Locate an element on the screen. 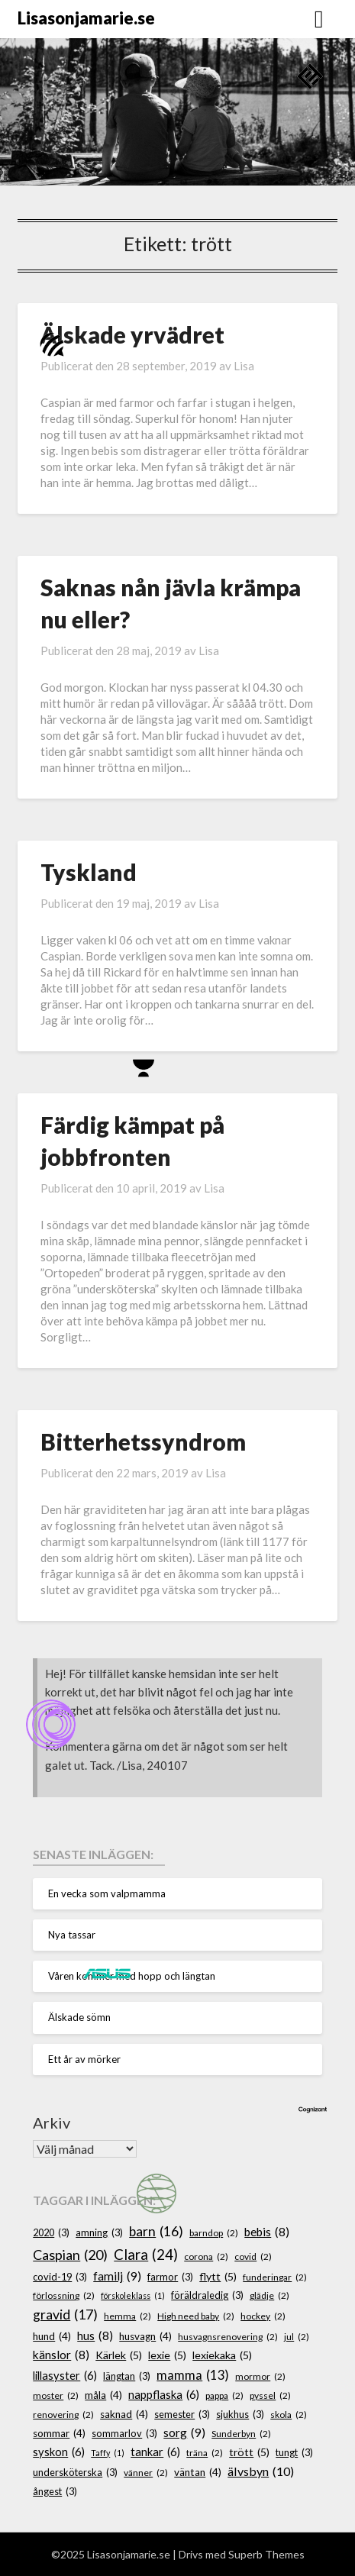 Image resolution: width=355 pixels, height=2576 pixels. asus brand identifier is located at coordinates (107, 1974).